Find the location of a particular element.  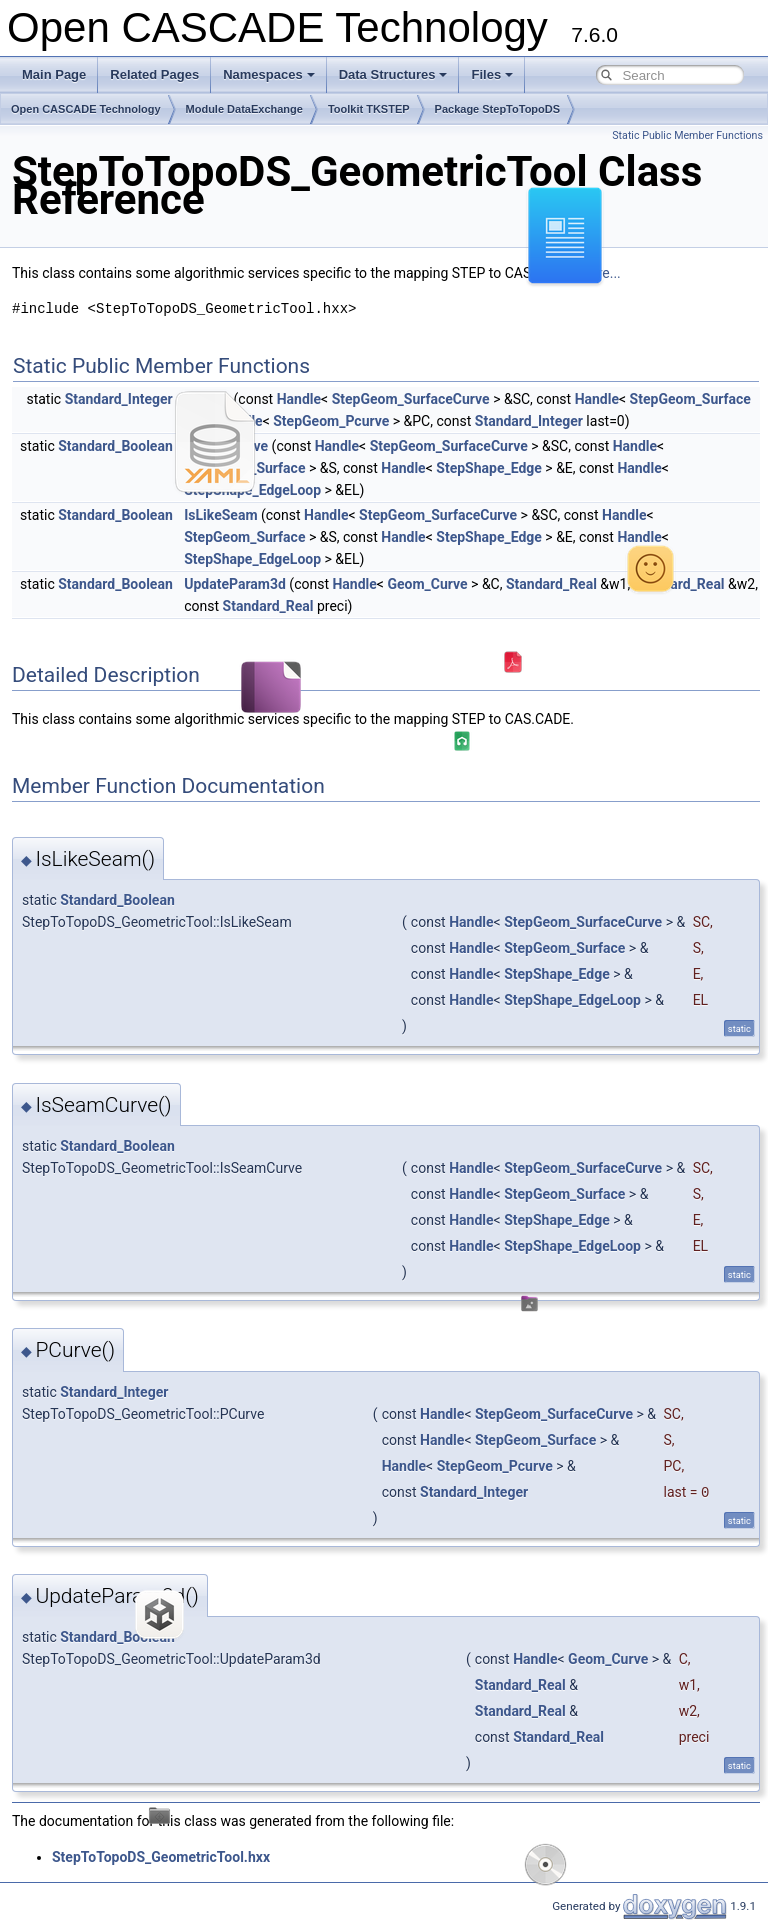

open unity hub application is located at coordinates (159, 1614).